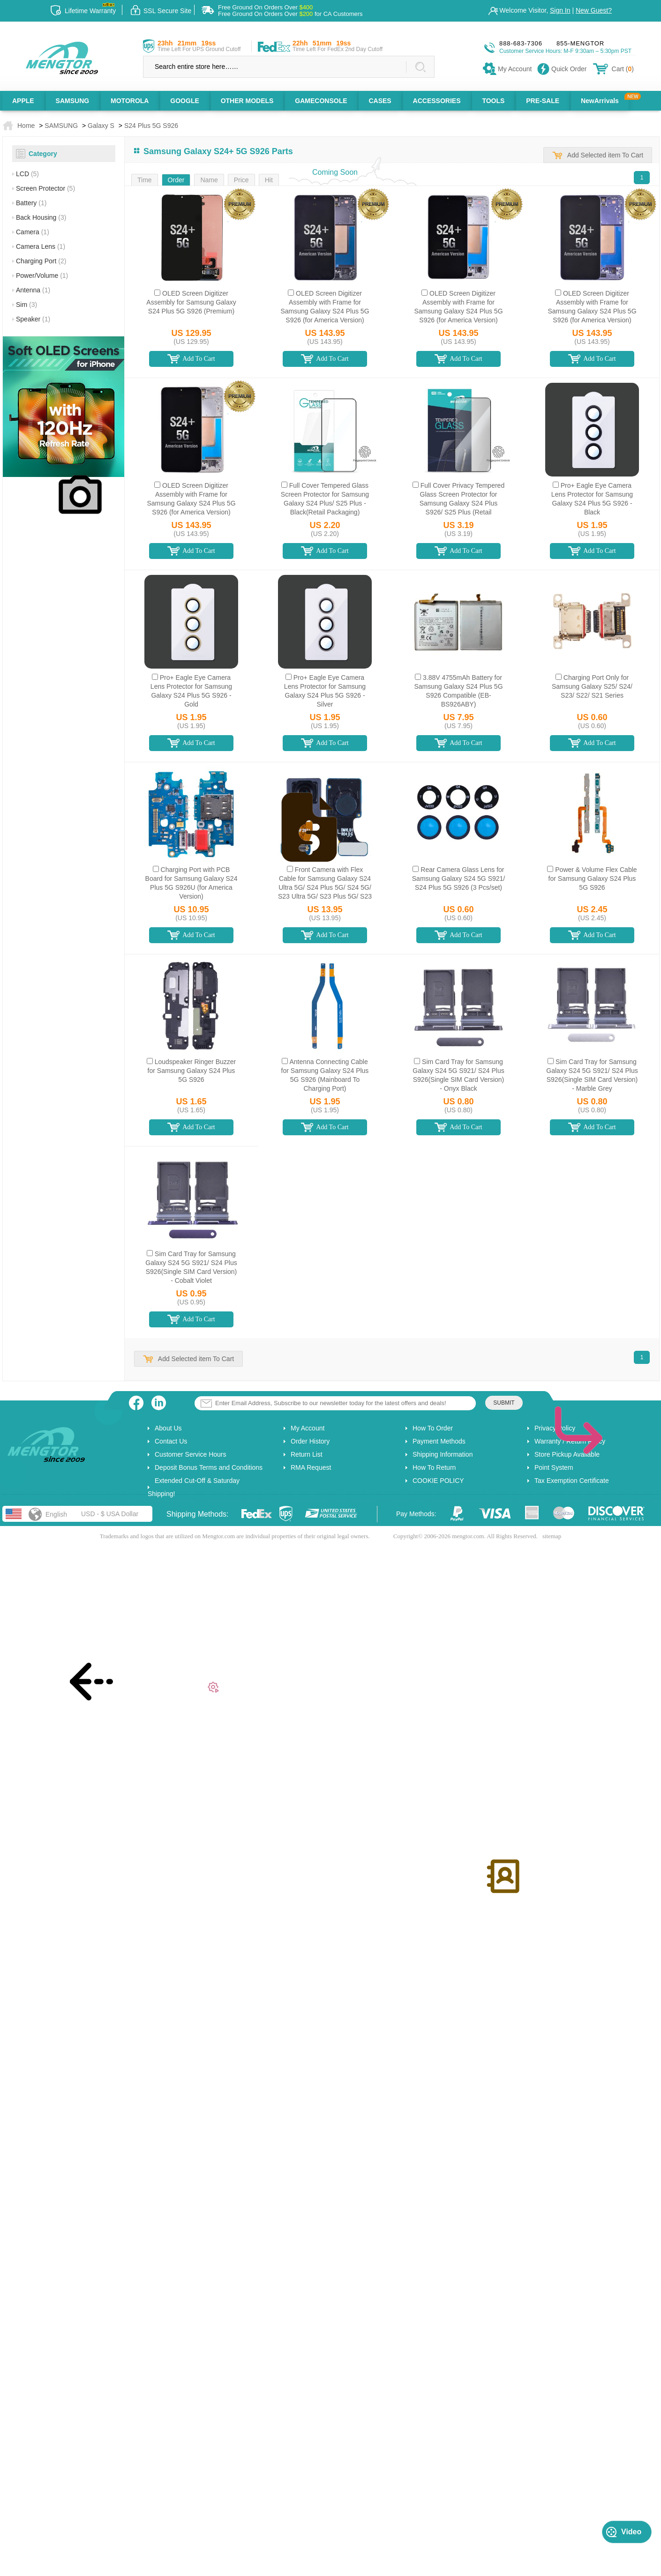 This screenshot has width=661, height=2576. Describe the element at coordinates (91, 1682) in the screenshot. I see `go back with unsaved progress` at that location.